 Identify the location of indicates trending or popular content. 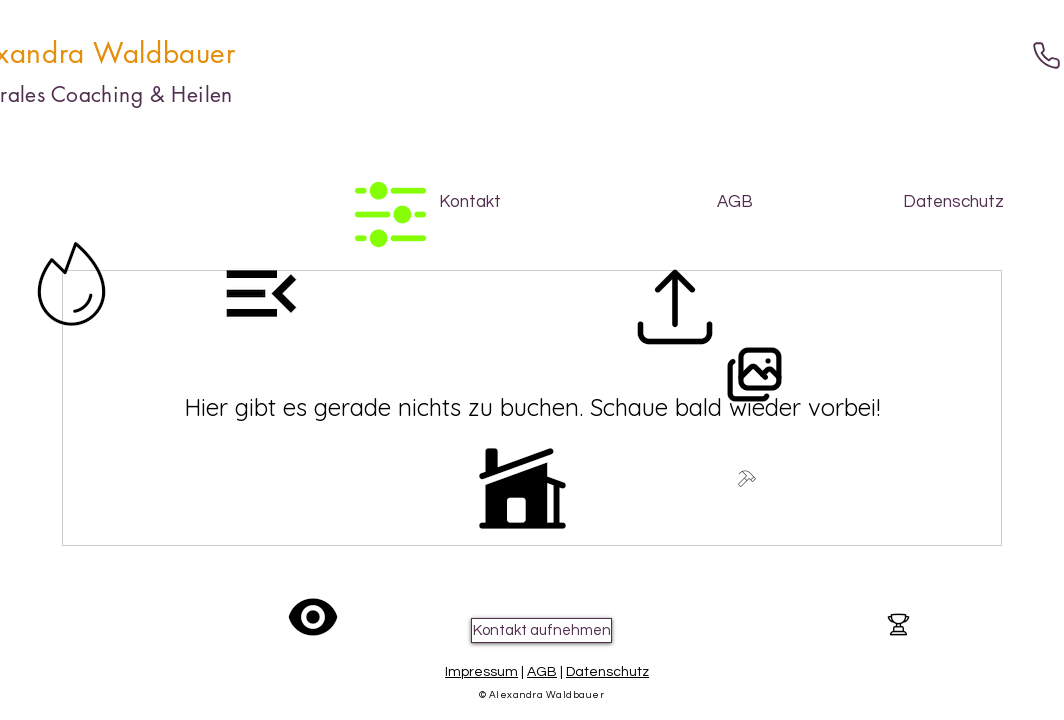
(71, 285).